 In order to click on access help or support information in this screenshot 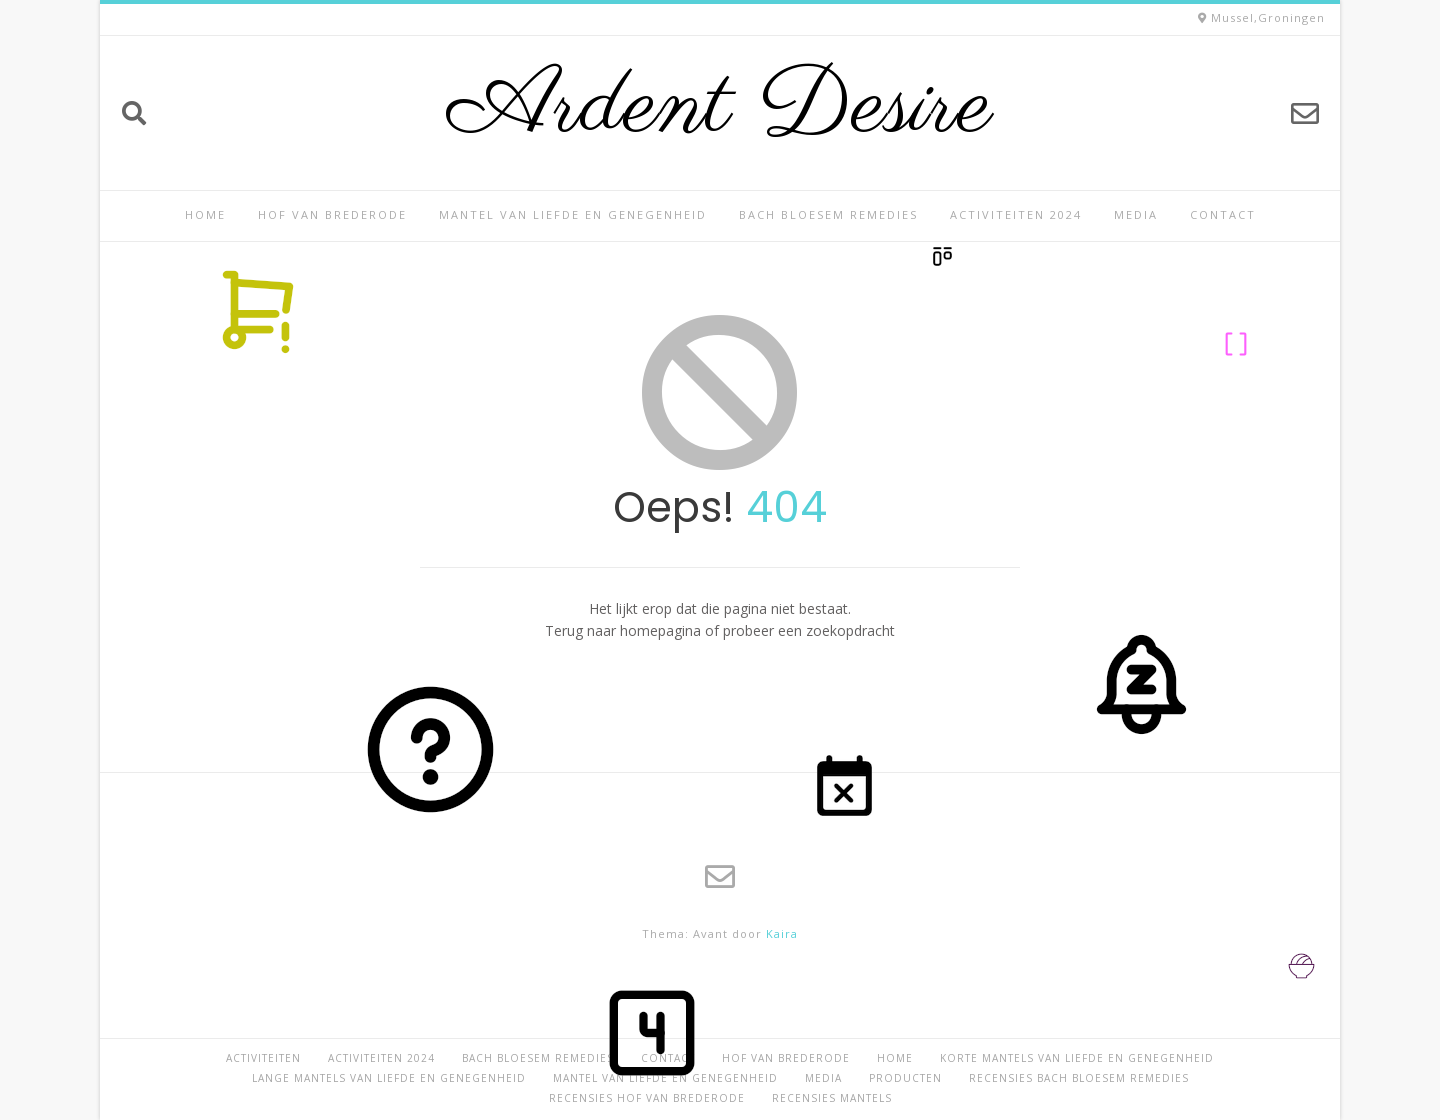, I will do `click(430, 749)`.